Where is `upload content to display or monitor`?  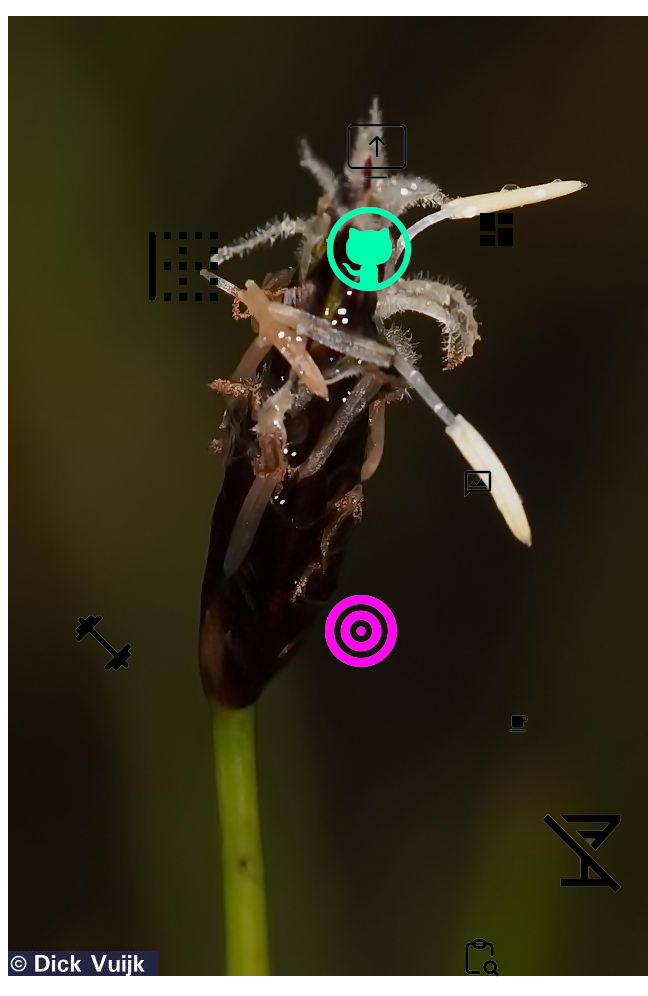 upload content to display or monitor is located at coordinates (377, 149).